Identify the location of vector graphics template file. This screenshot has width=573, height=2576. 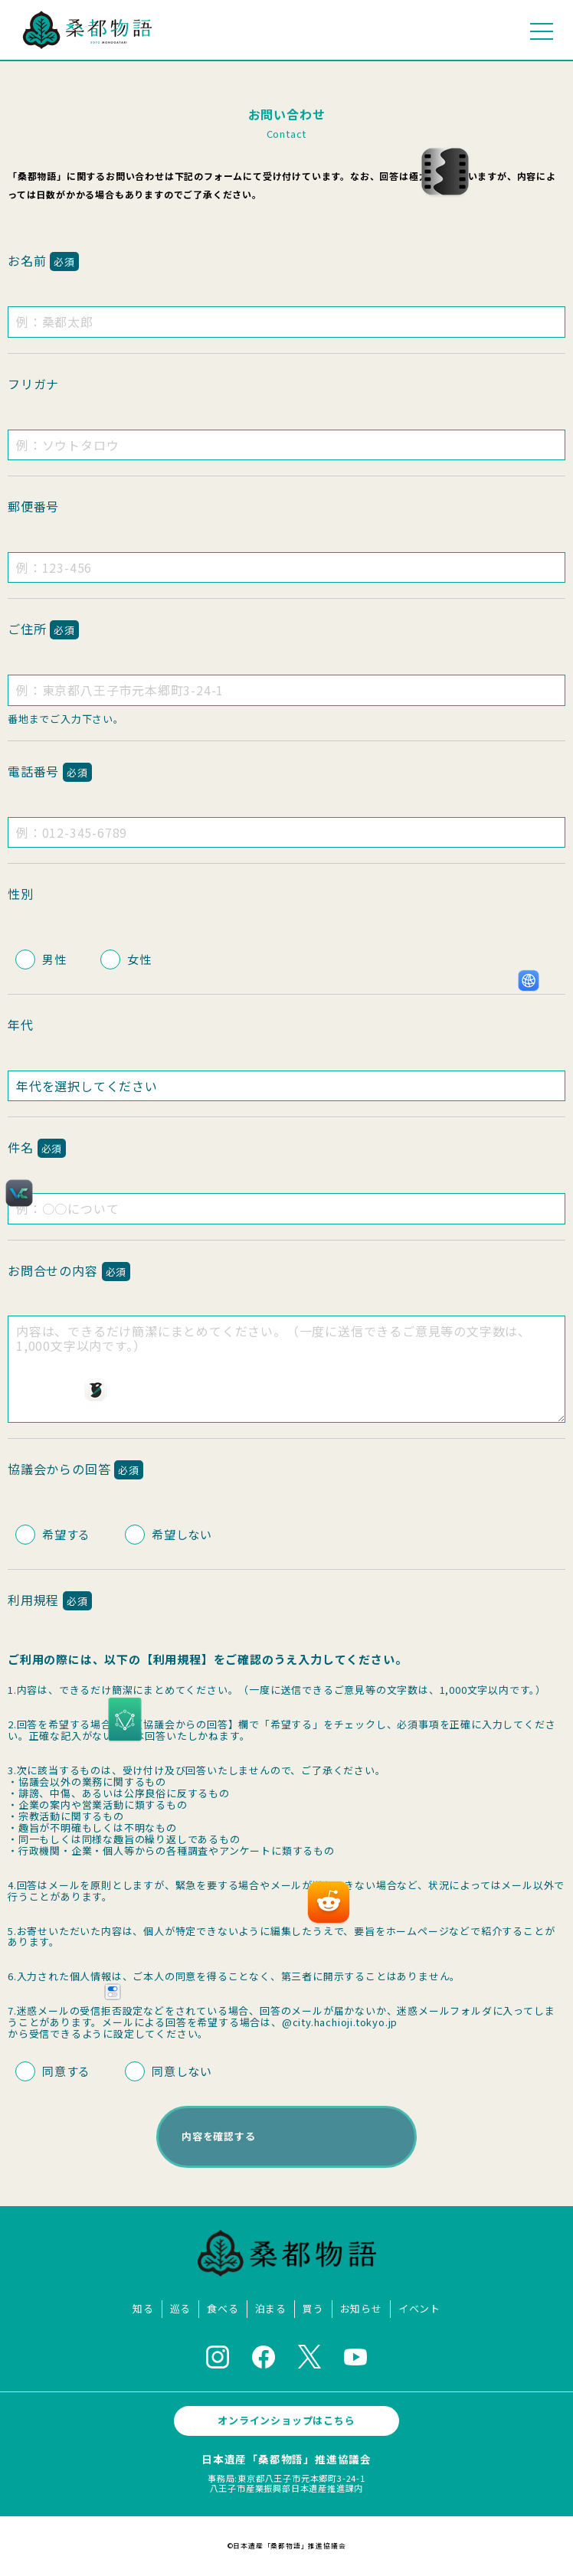
(125, 1720).